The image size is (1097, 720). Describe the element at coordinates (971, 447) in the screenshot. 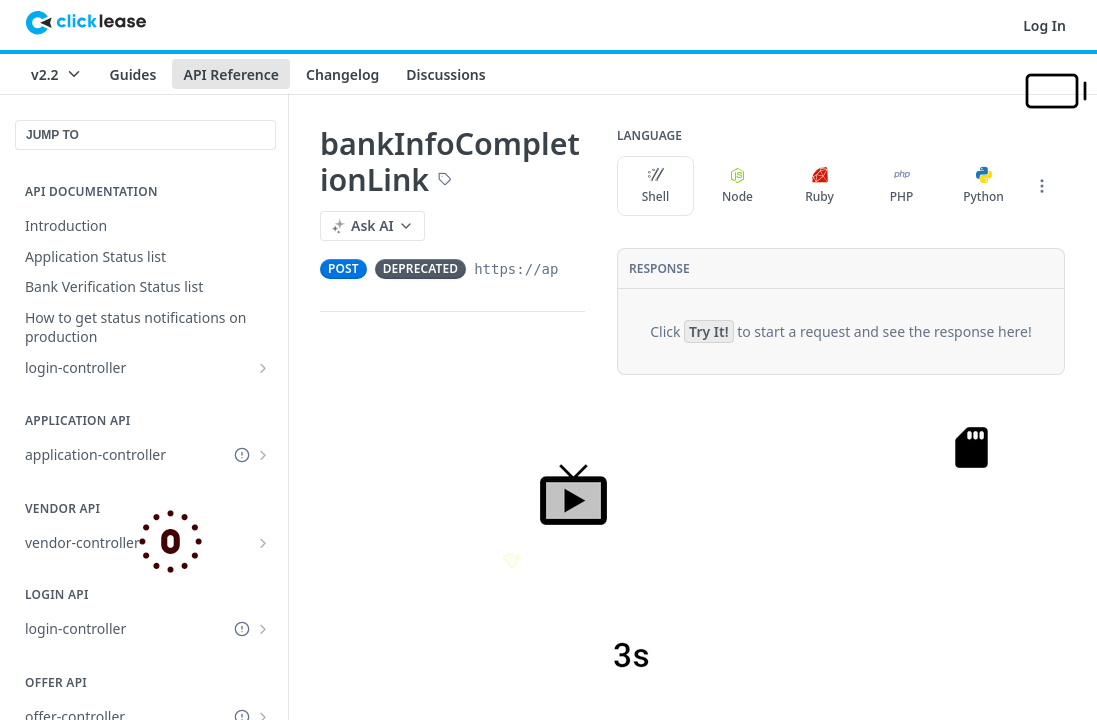

I see `access external storage or sd card` at that location.